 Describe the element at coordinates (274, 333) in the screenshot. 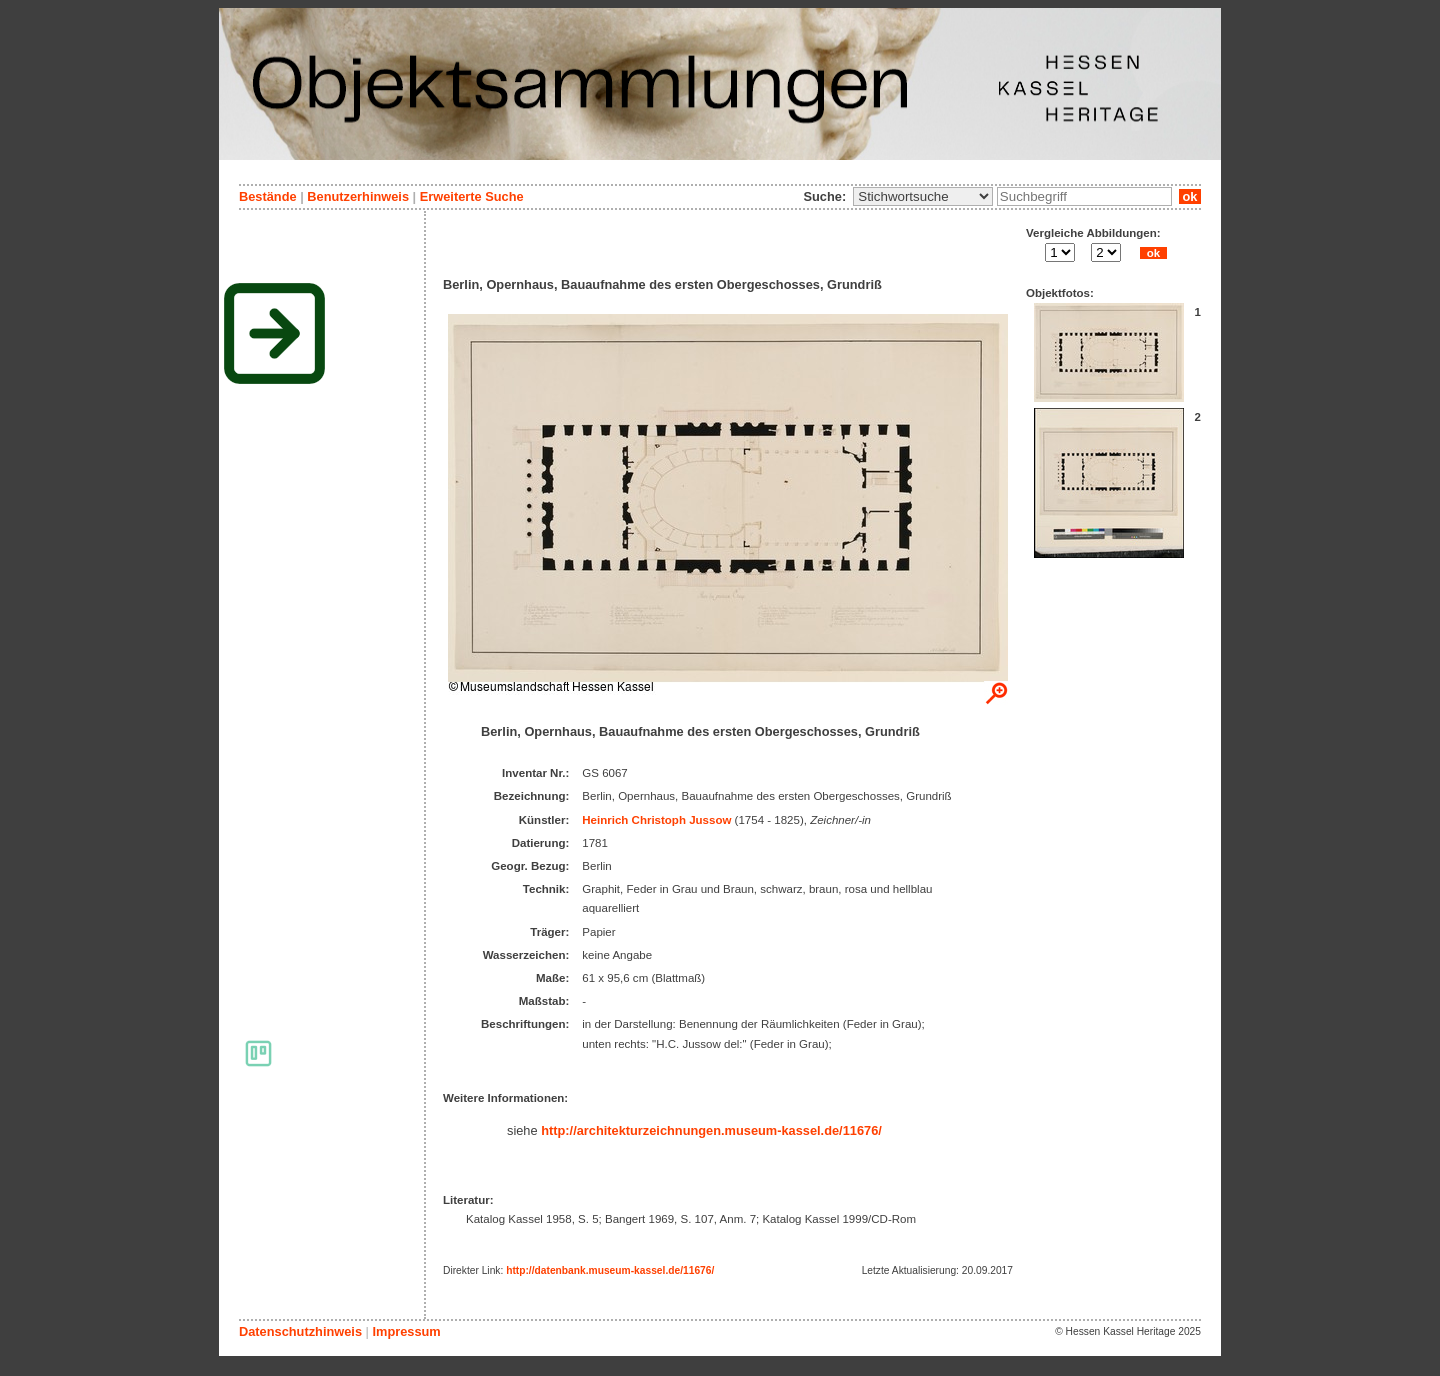

I see `proceed to the next step or screen` at that location.